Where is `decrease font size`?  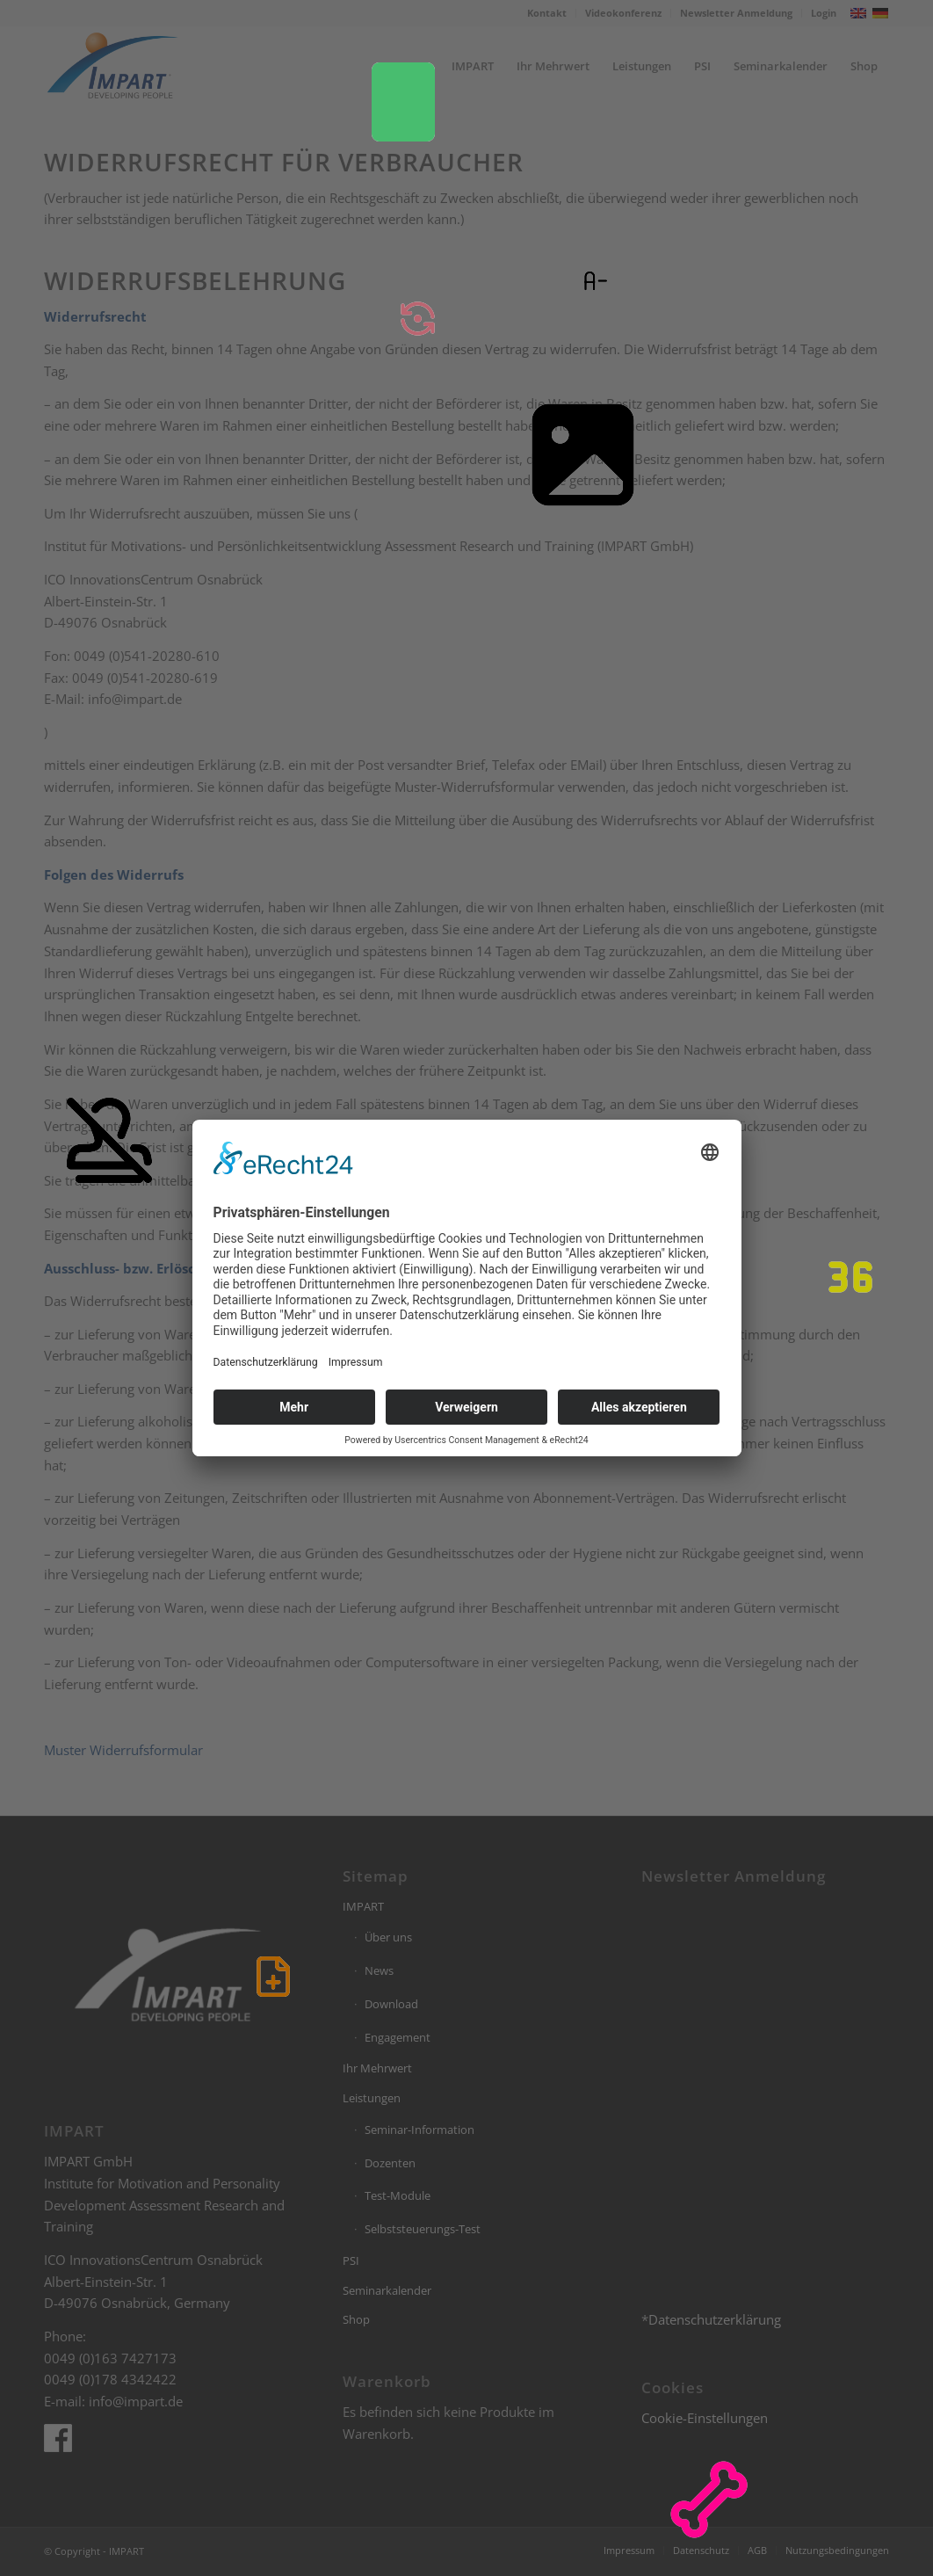 decrease font size is located at coordinates (595, 280).